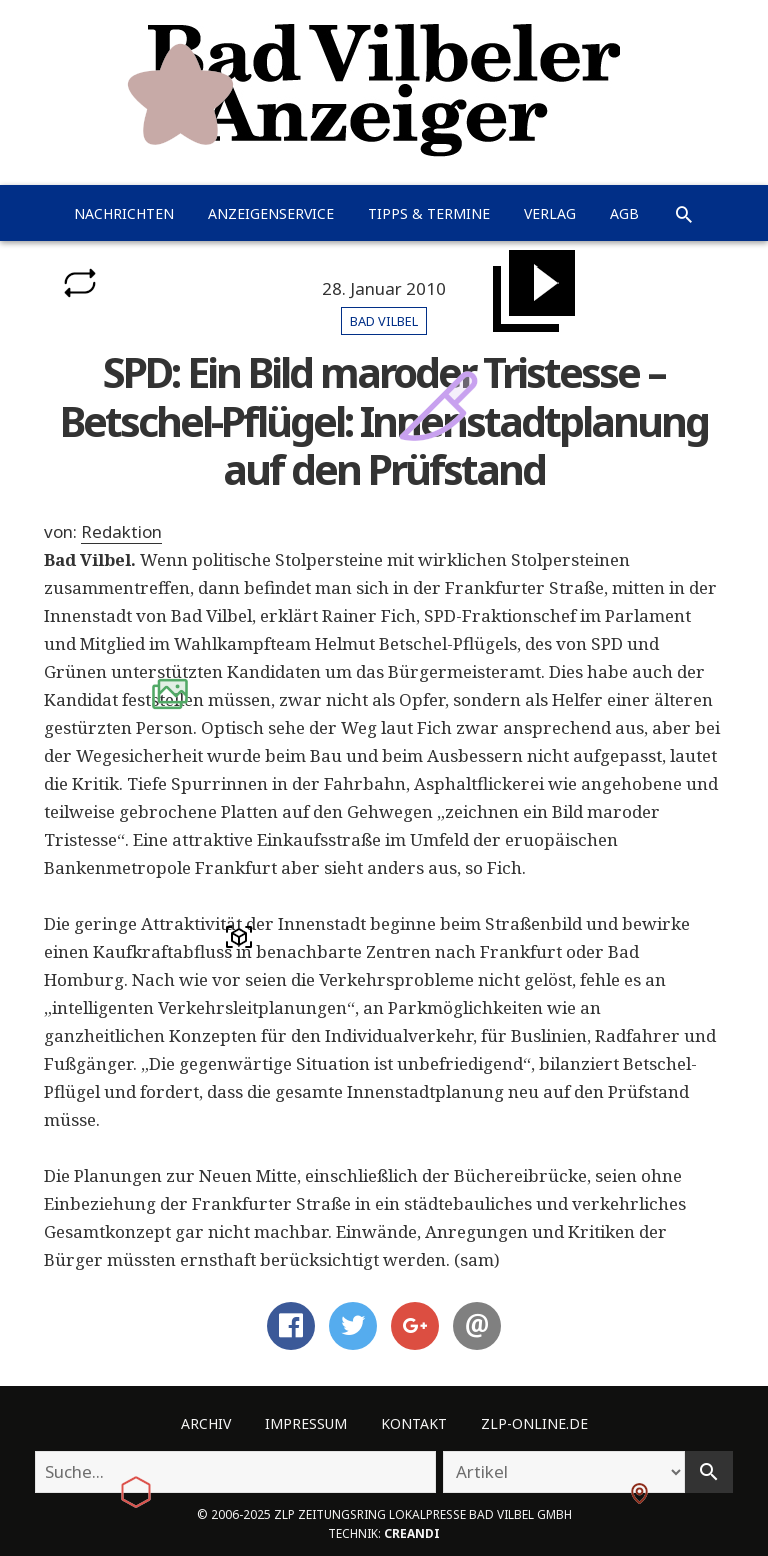 This screenshot has width=768, height=1556. I want to click on scan or capture a 3D object, so click(239, 937).